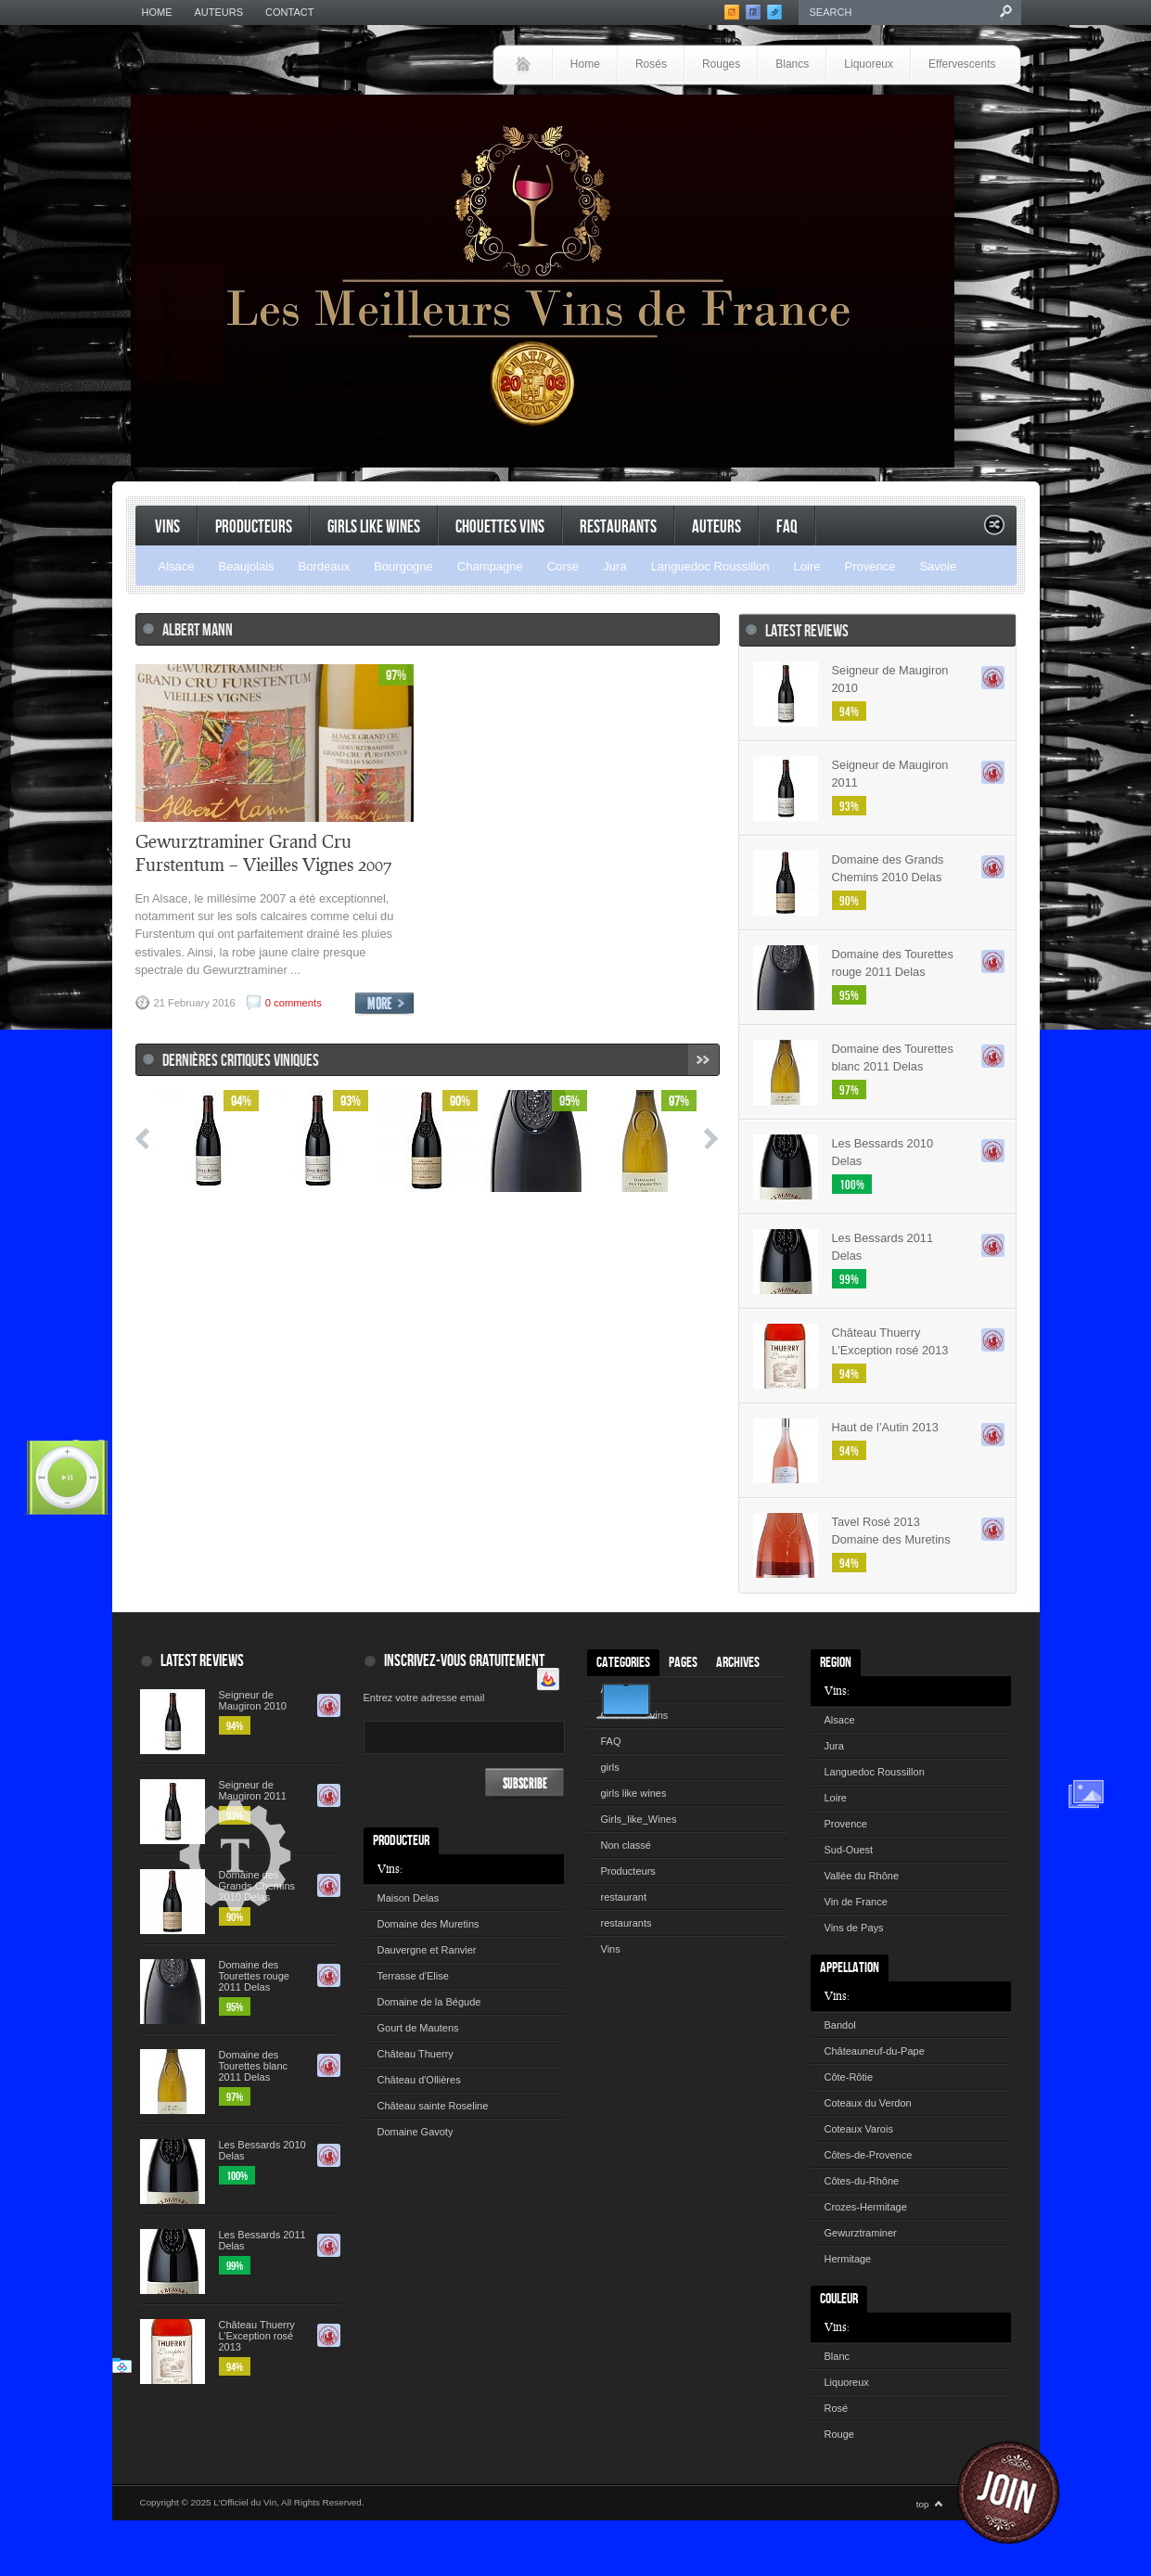  Describe the element at coordinates (121, 2365) in the screenshot. I see `open Baidu Netdisk cloud storage folder` at that location.